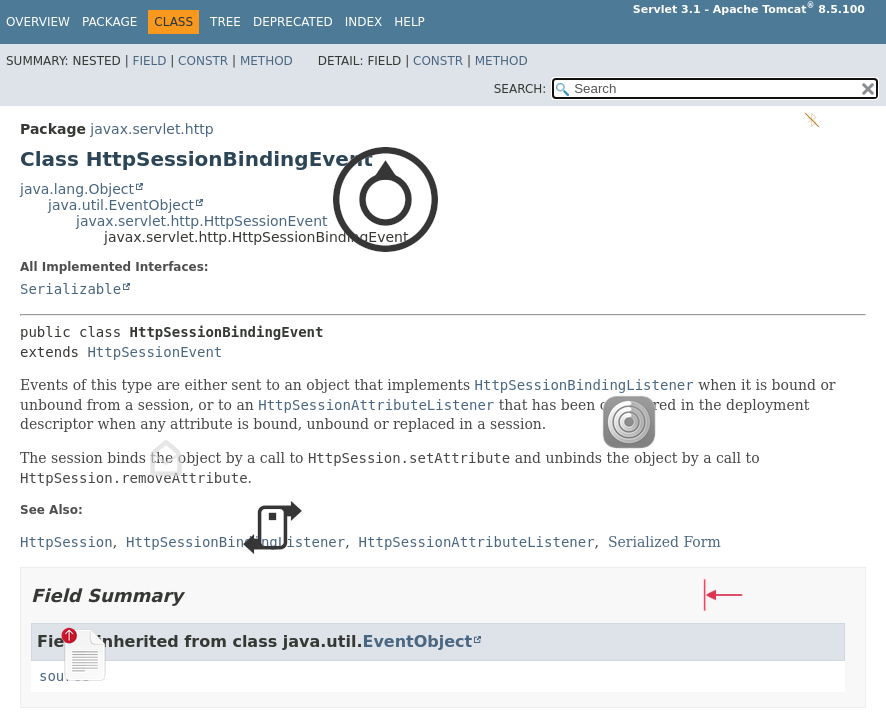 The width and height of the screenshot is (886, 720). What do you see at coordinates (812, 120) in the screenshot?
I see `indicates bluetooth is turned off or disabled` at bounding box center [812, 120].